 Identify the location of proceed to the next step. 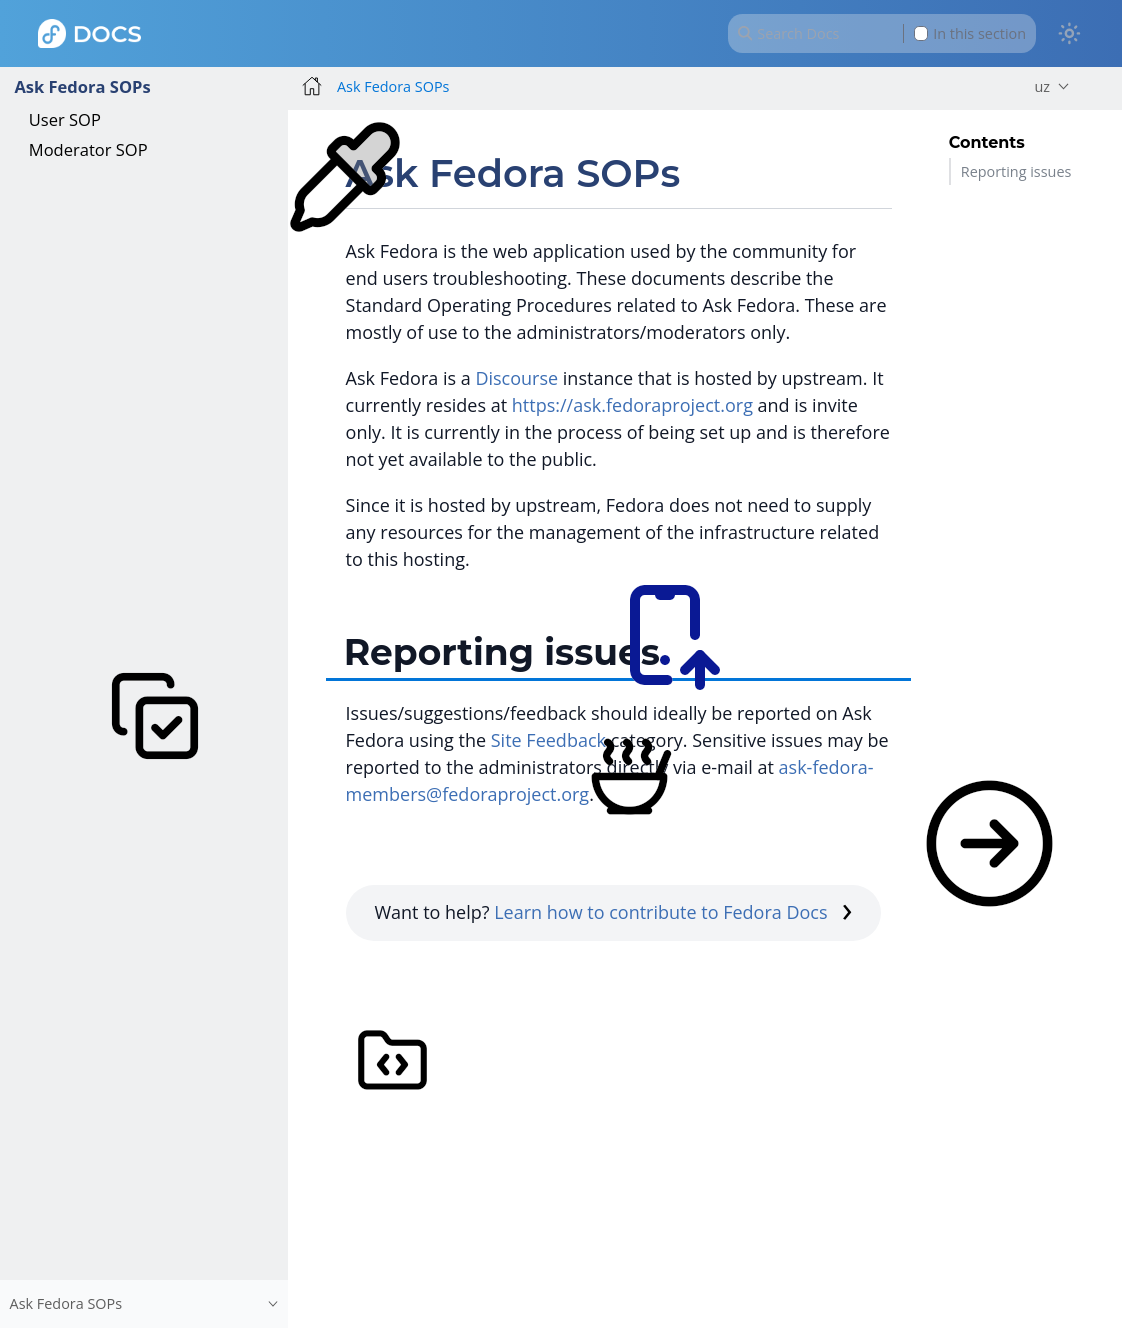
(989, 843).